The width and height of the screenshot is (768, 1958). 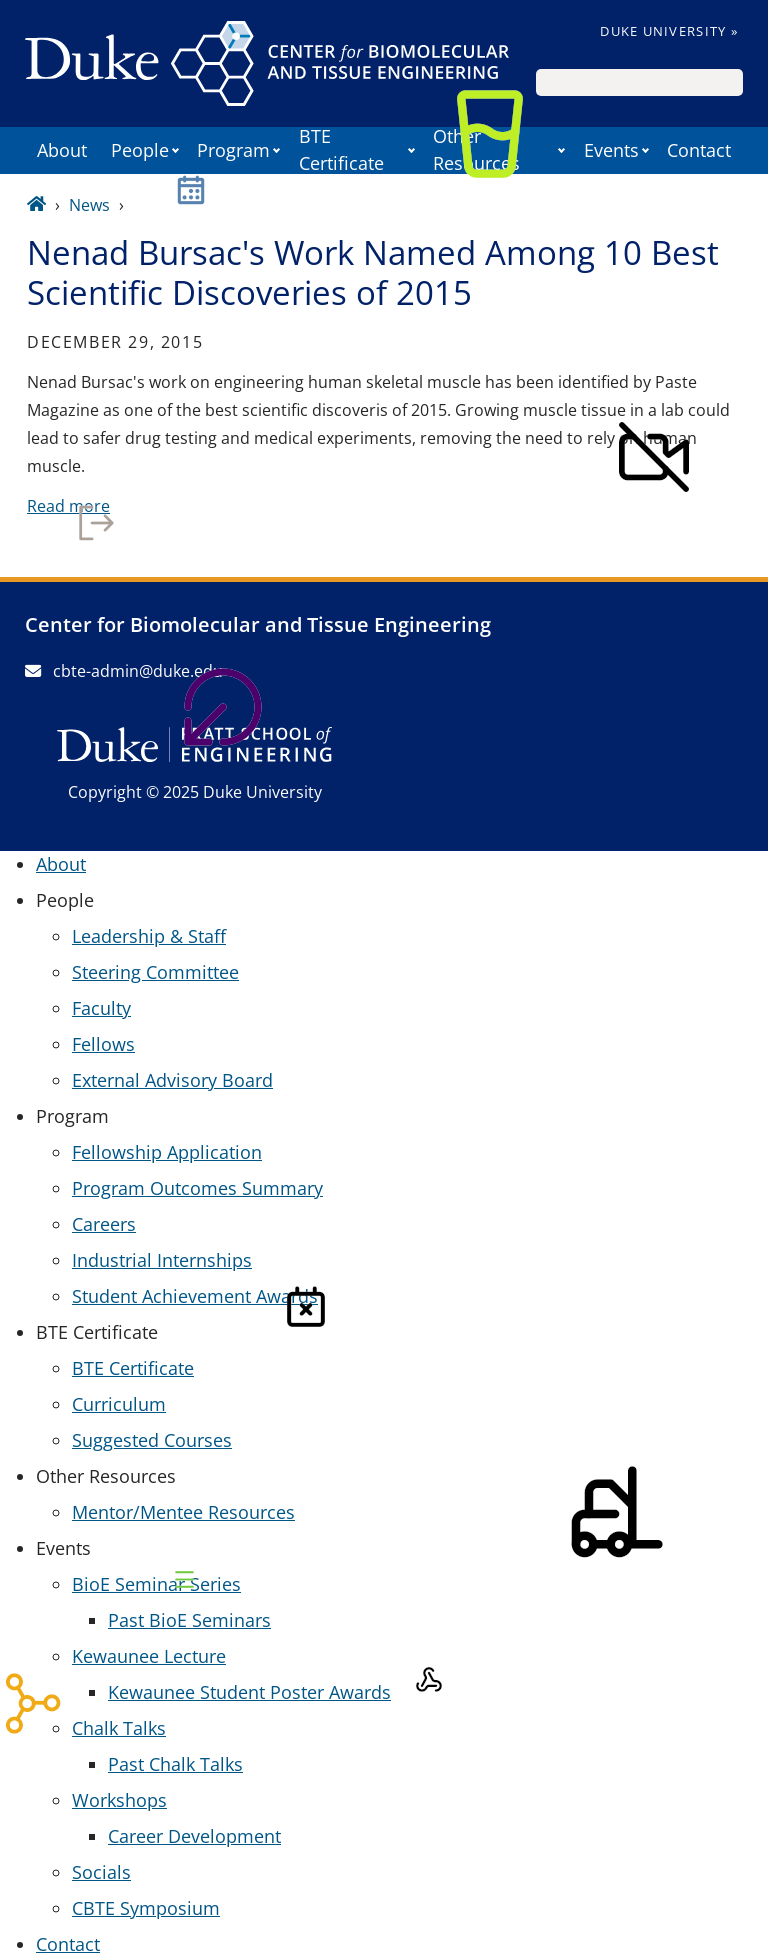 What do you see at coordinates (490, 132) in the screenshot?
I see `track your daily water intake` at bounding box center [490, 132].